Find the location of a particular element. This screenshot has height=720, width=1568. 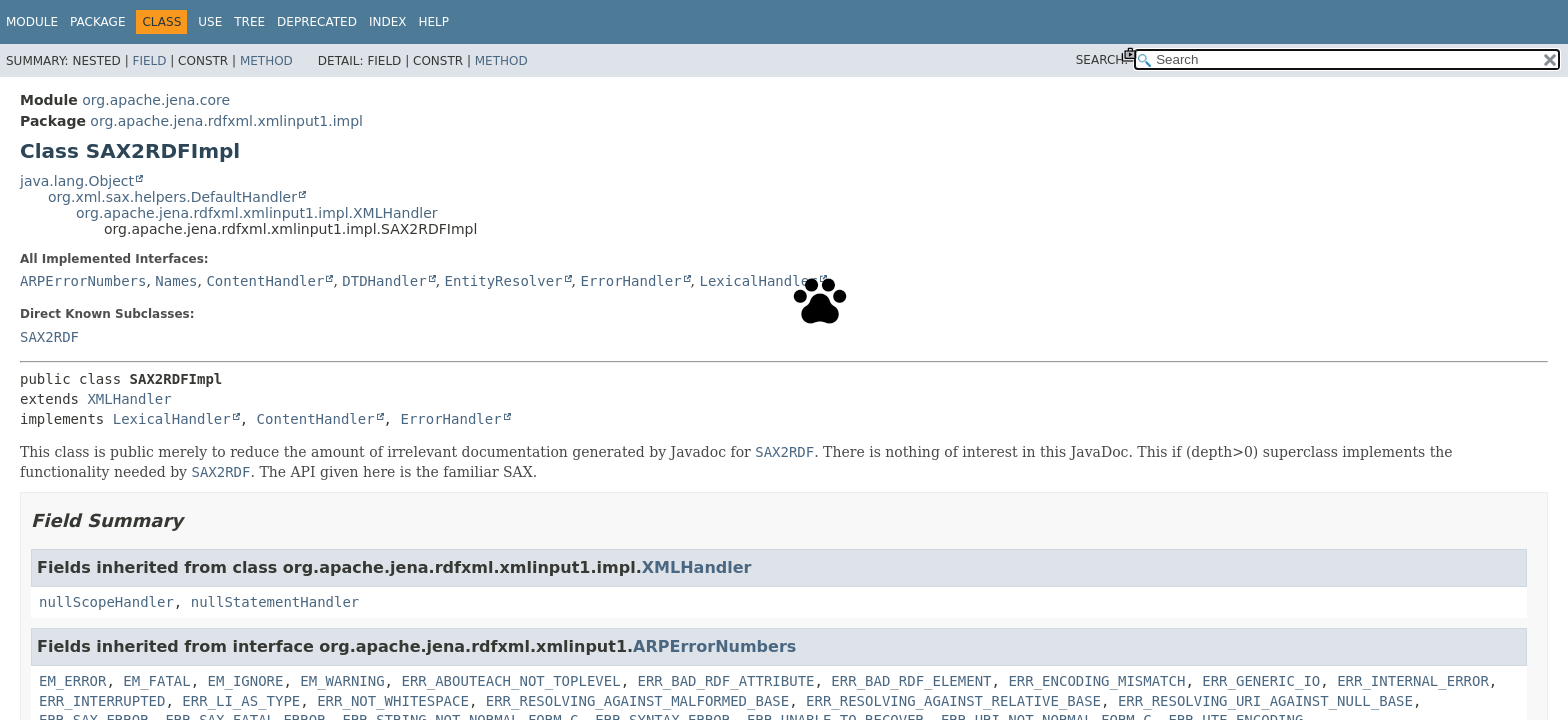

access pet-related features or settings is located at coordinates (820, 301).